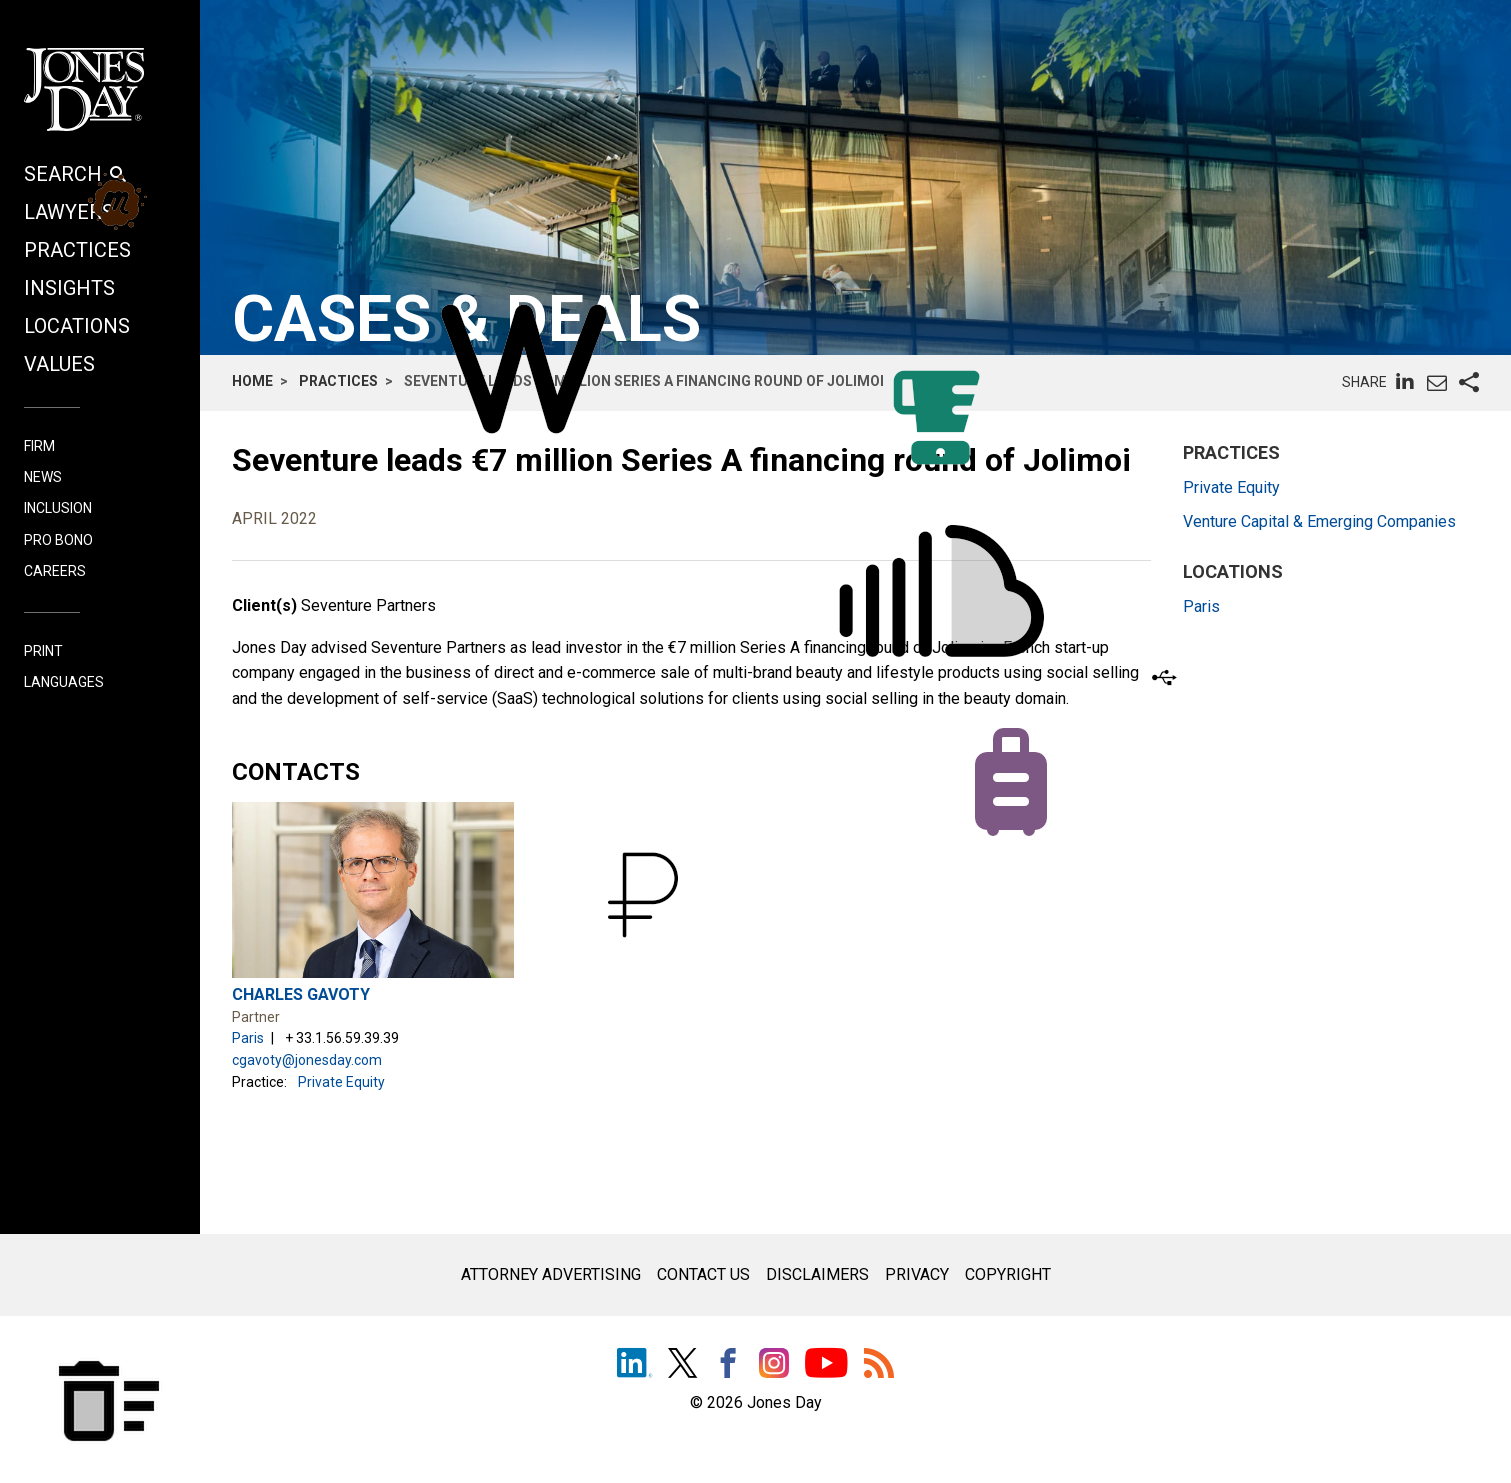  Describe the element at coordinates (643, 895) in the screenshot. I see `indicates Russian ruble currency` at that location.